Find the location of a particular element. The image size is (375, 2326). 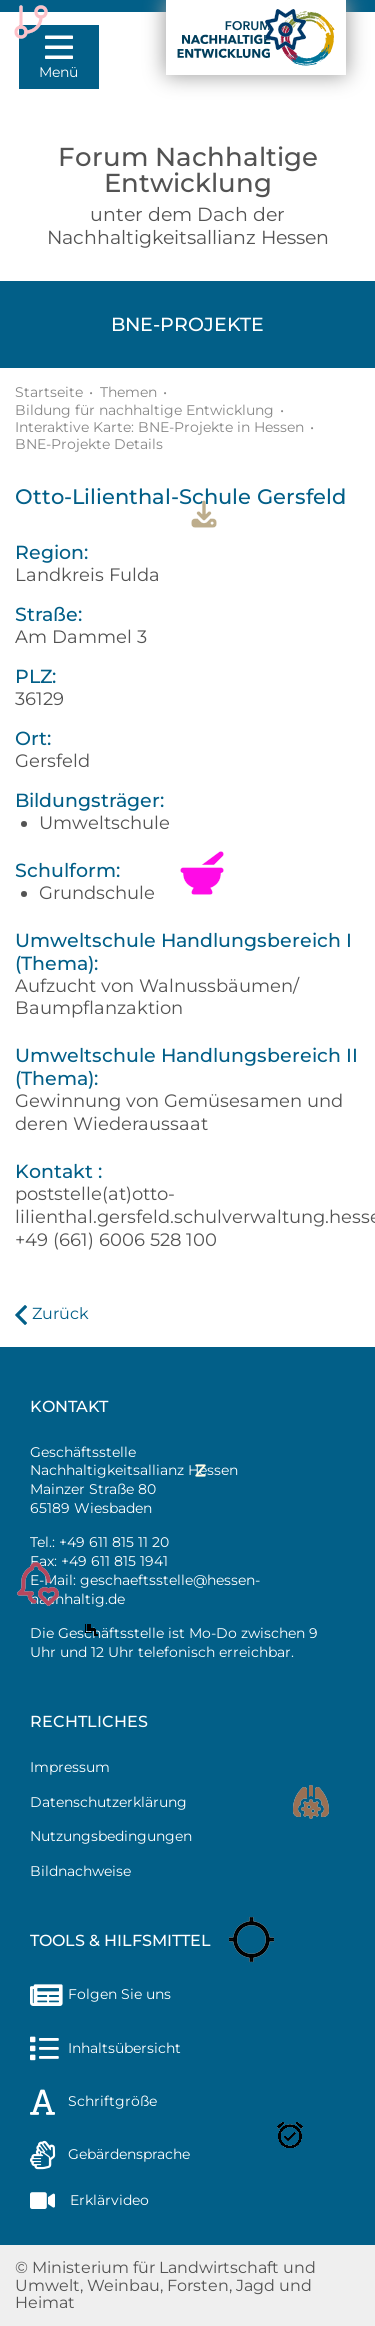

access pharmacy or medication features is located at coordinates (202, 873).